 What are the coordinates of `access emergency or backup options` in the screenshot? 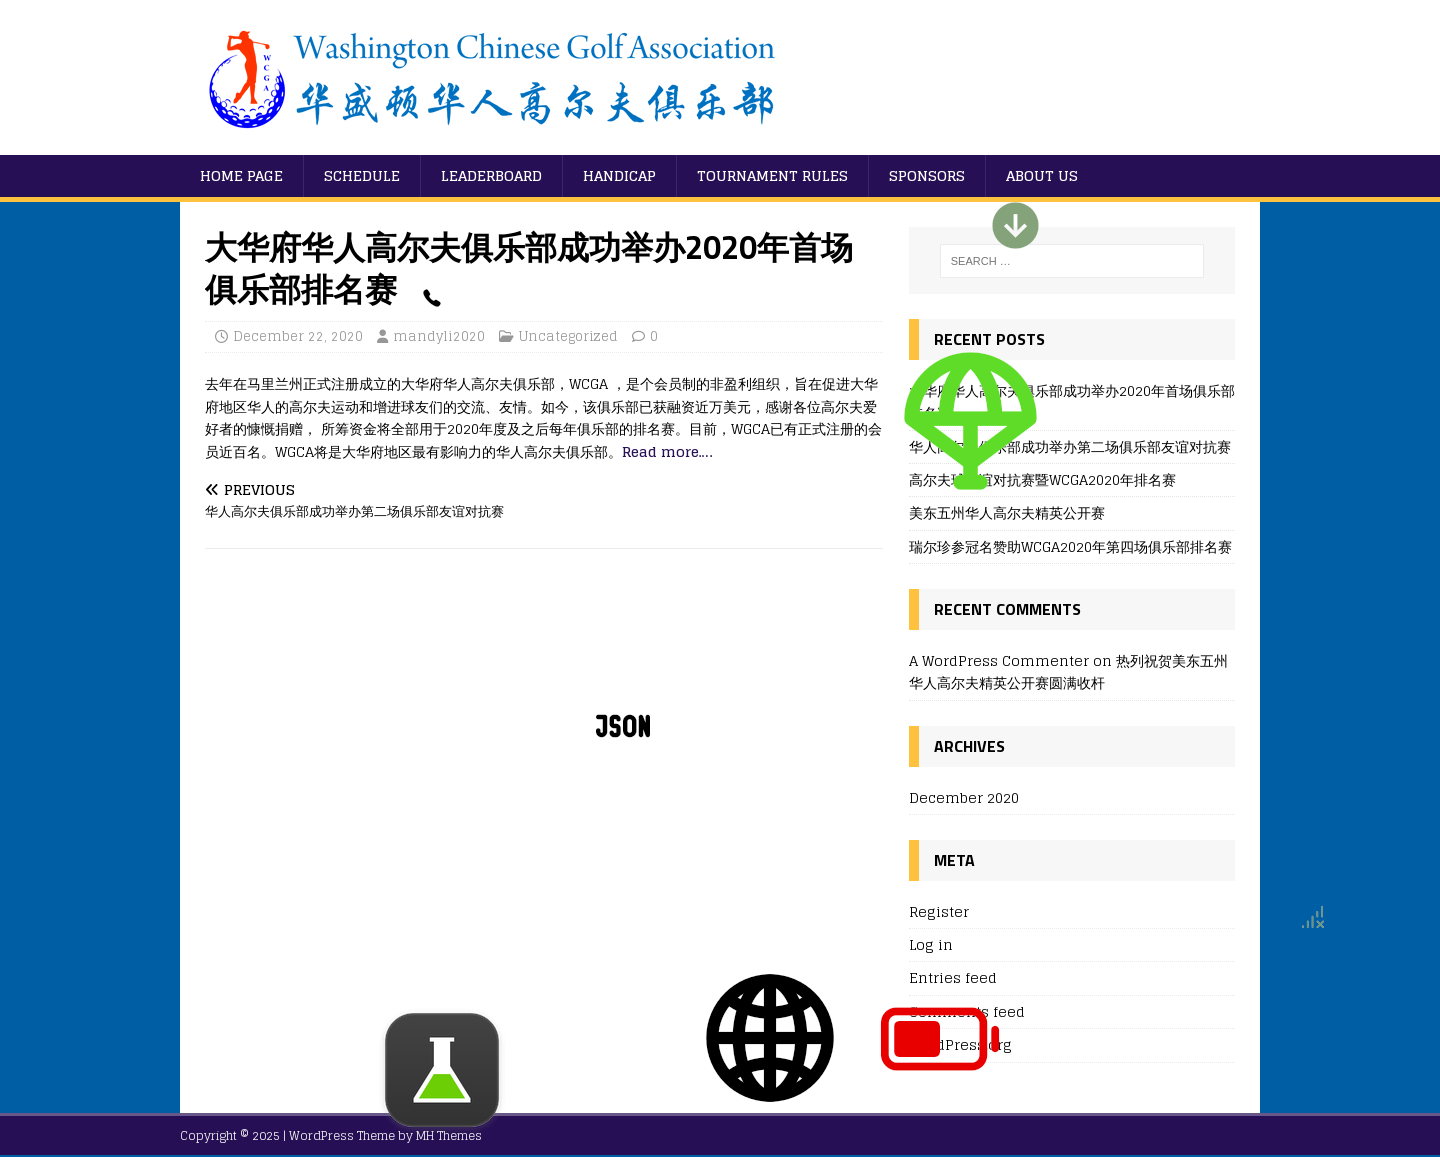 It's located at (970, 423).